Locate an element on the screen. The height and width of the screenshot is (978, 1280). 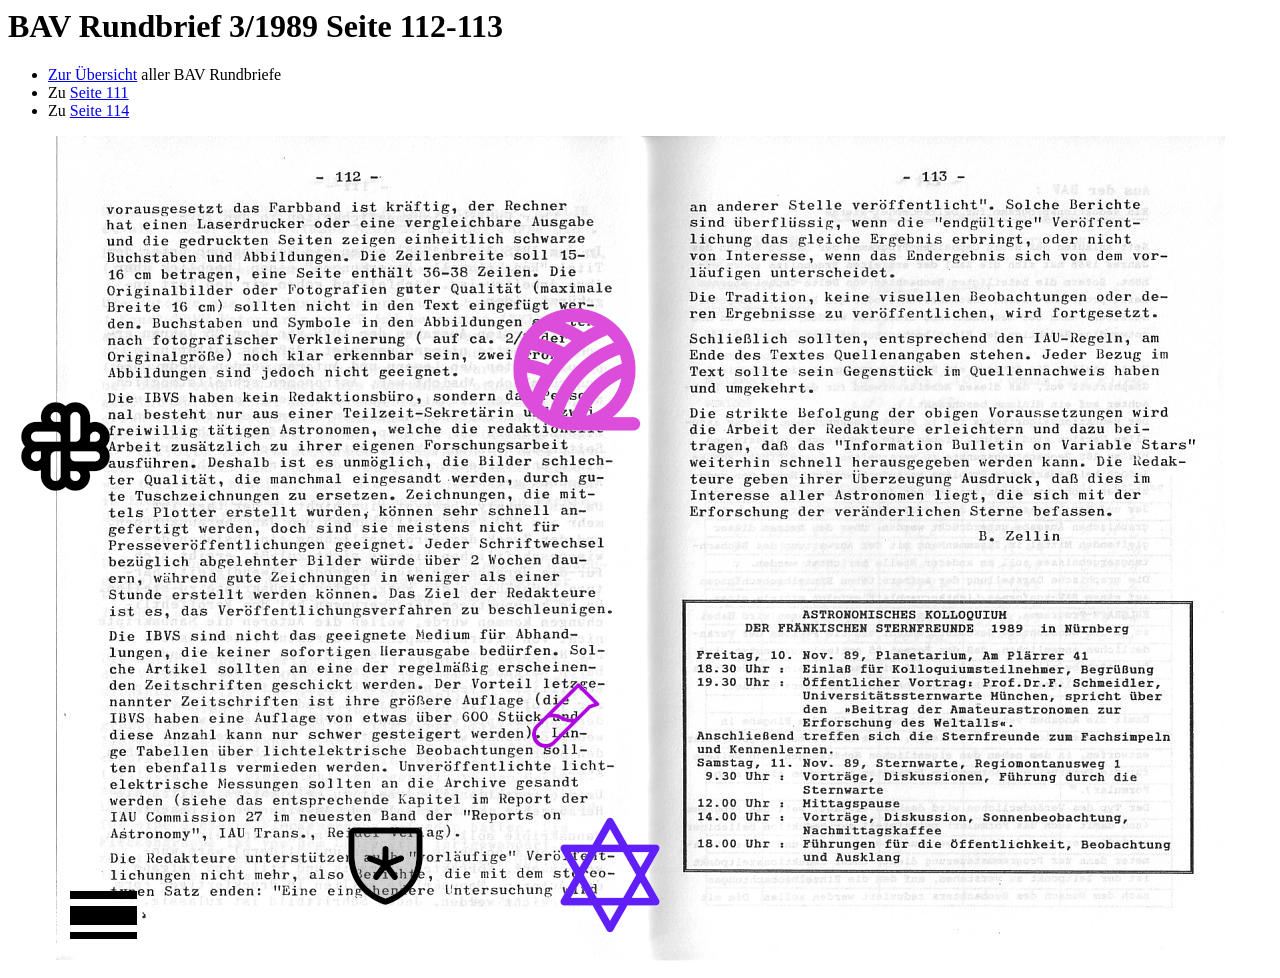
switch to day view in calendar is located at coordinates (103, 913).